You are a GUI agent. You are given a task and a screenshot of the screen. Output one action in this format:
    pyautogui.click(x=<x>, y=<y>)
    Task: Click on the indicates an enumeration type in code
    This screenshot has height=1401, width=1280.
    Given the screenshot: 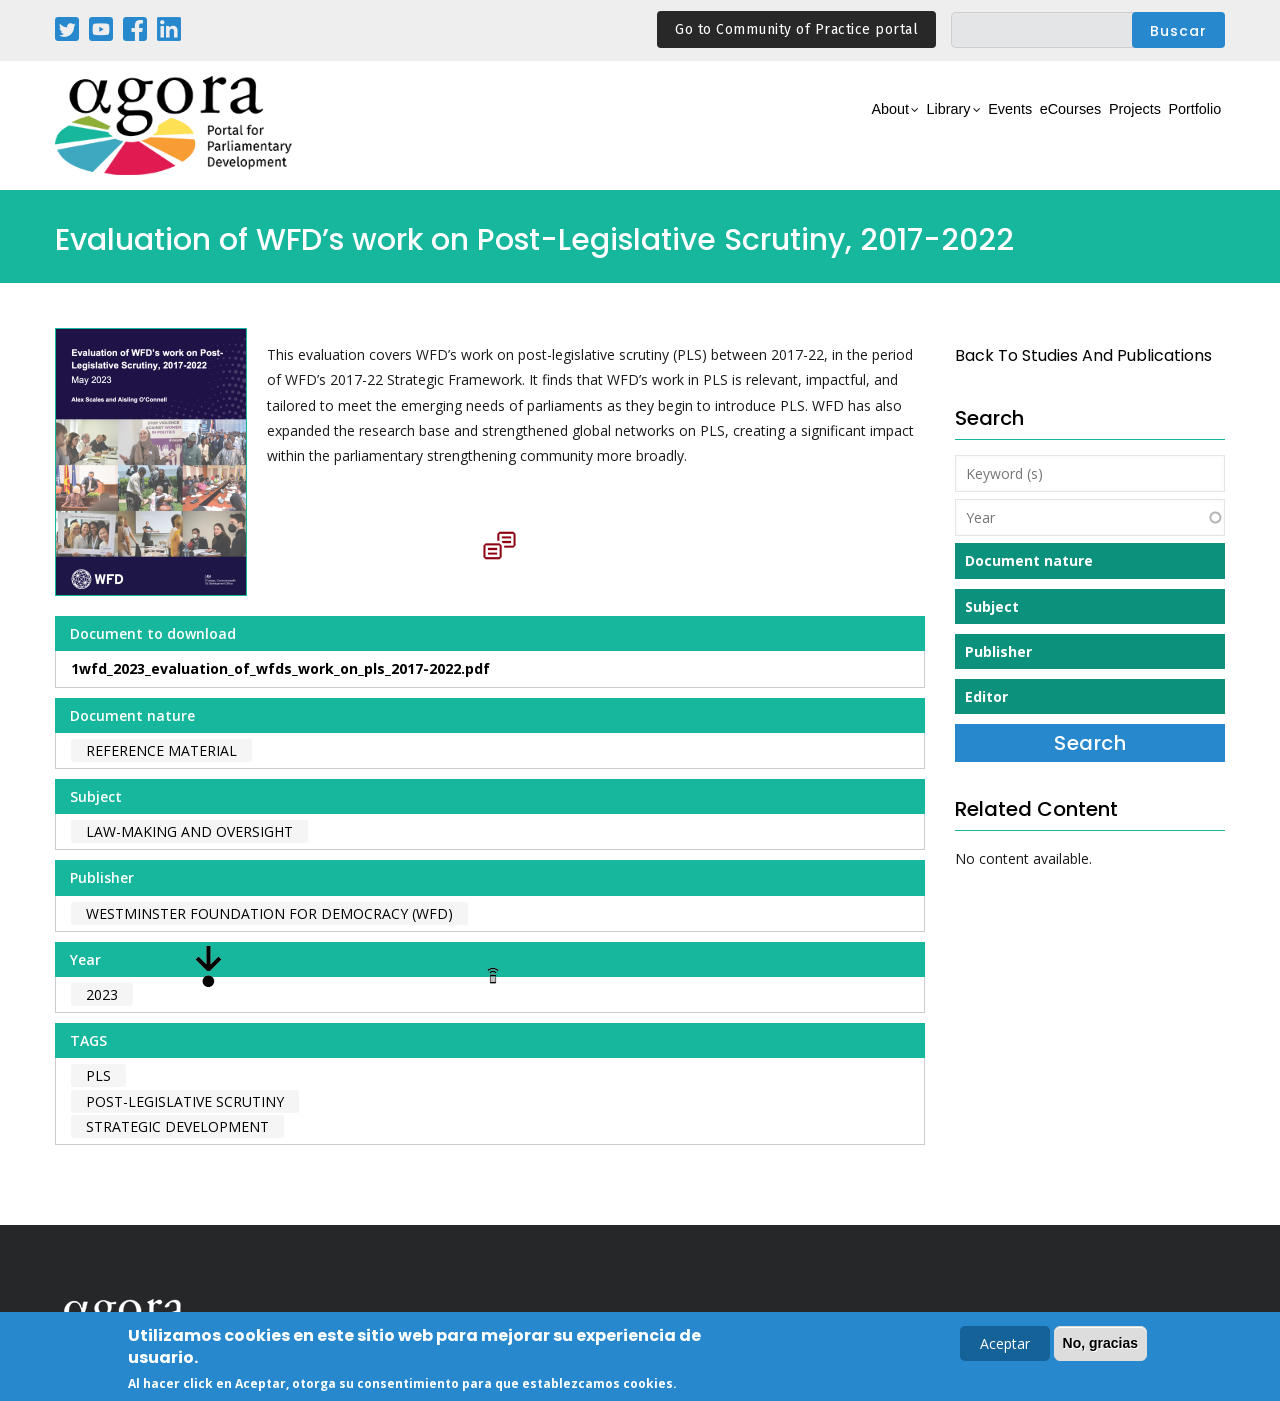 What is the action you would take?
    pyautogui.click(x=499, y=545)
    